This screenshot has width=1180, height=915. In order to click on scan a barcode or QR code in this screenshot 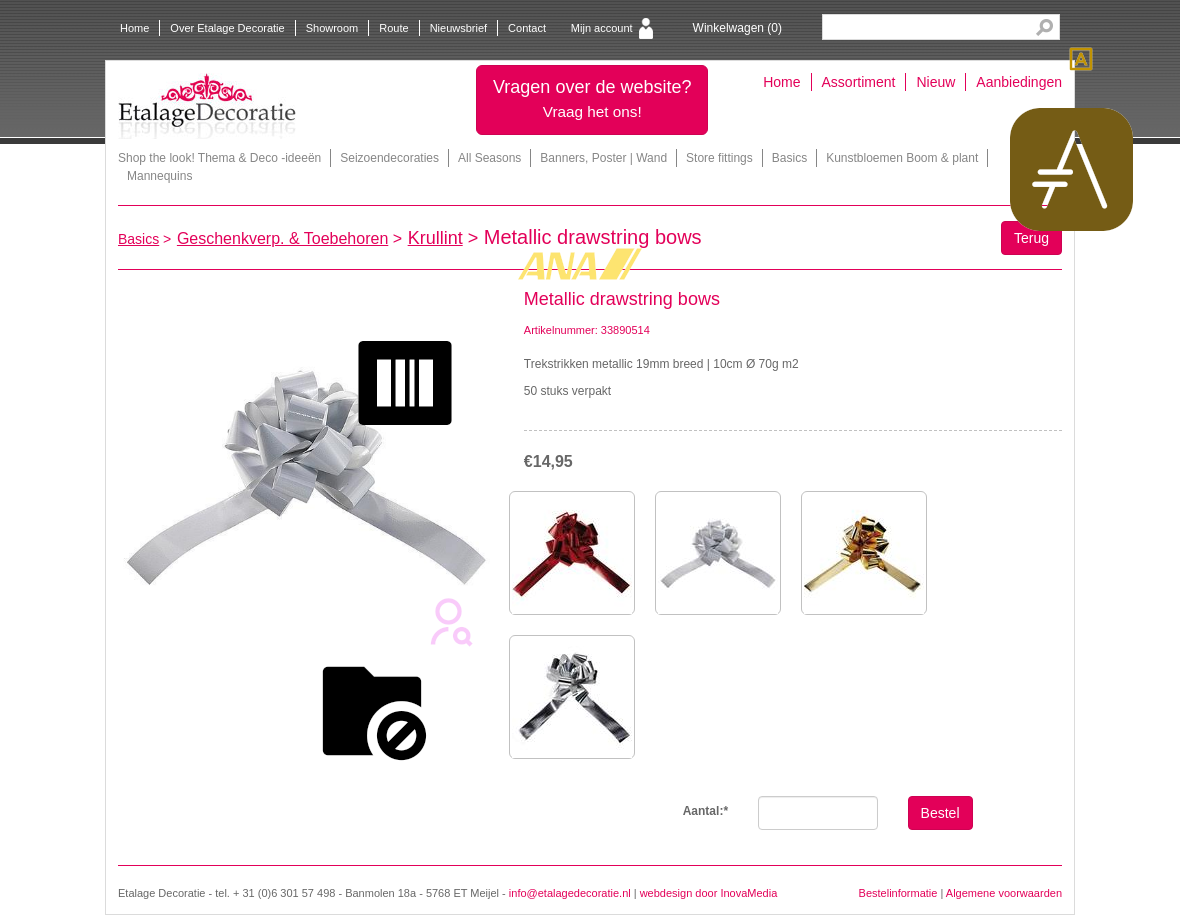, I will do `click(405, 383)`.